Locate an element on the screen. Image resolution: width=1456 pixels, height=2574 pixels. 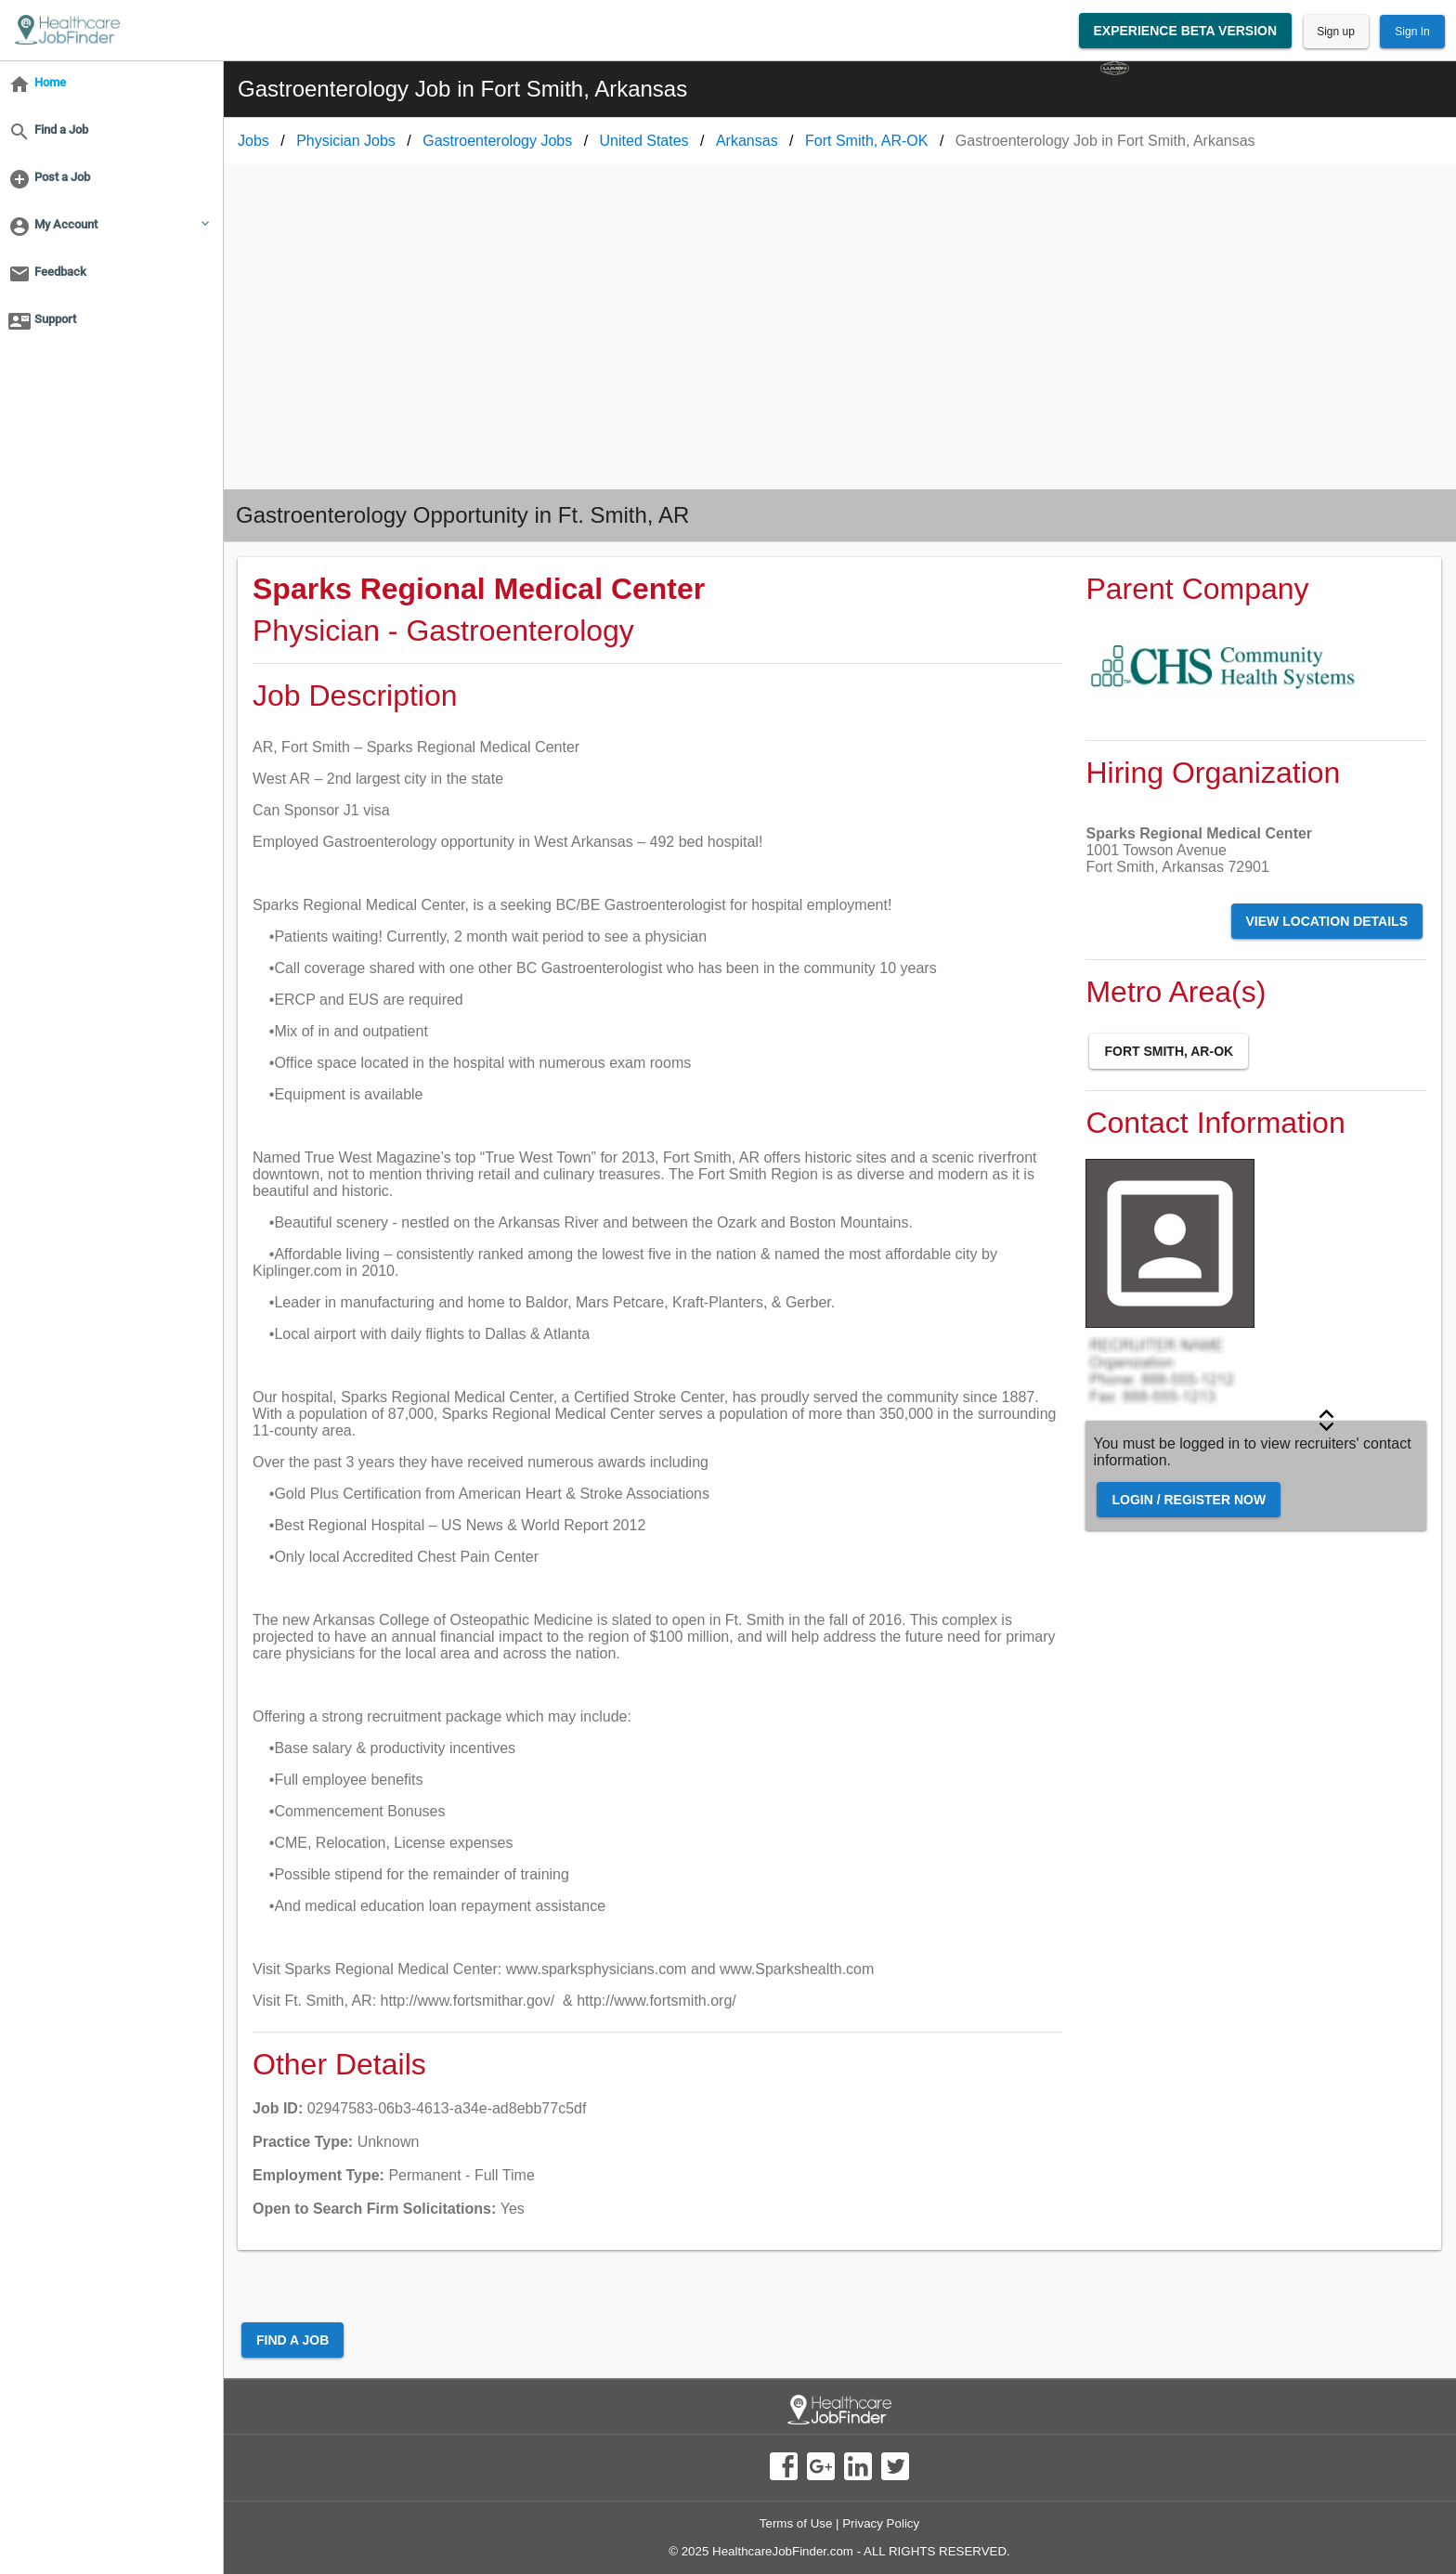
expand or collapse content vertically is located at coordinates (1326, 1420).